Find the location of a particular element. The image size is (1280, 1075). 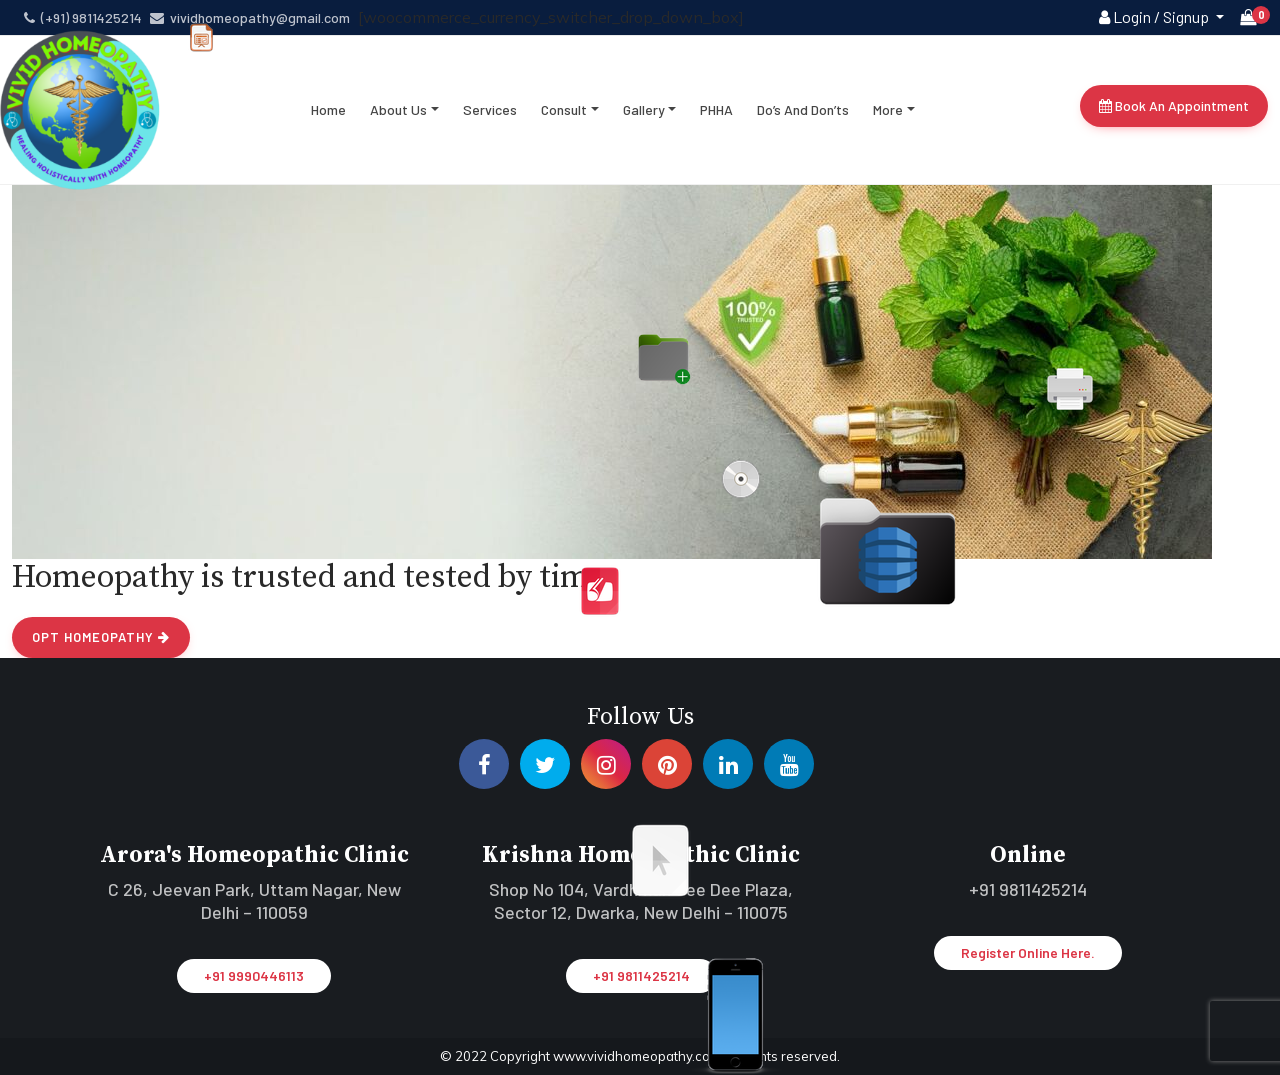

indicates a rewritable DVD disc is located at coordinates (741, 479).